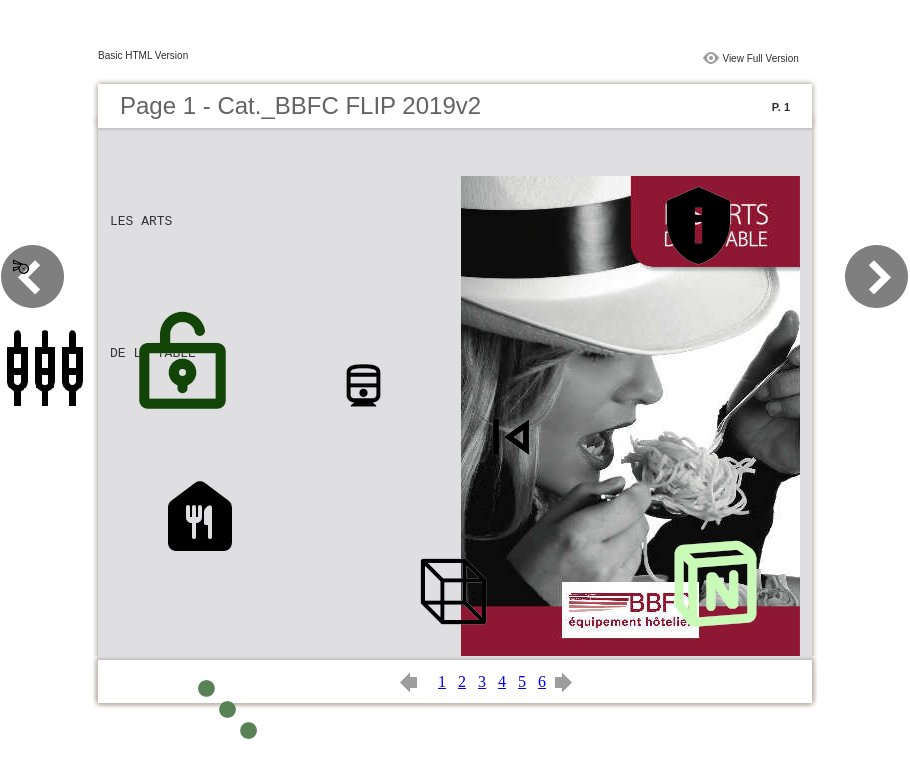  What do you see at coordinates (453, 591) in the screenshot?
I see `view 3D model or object` at bounding box center [453, 591].